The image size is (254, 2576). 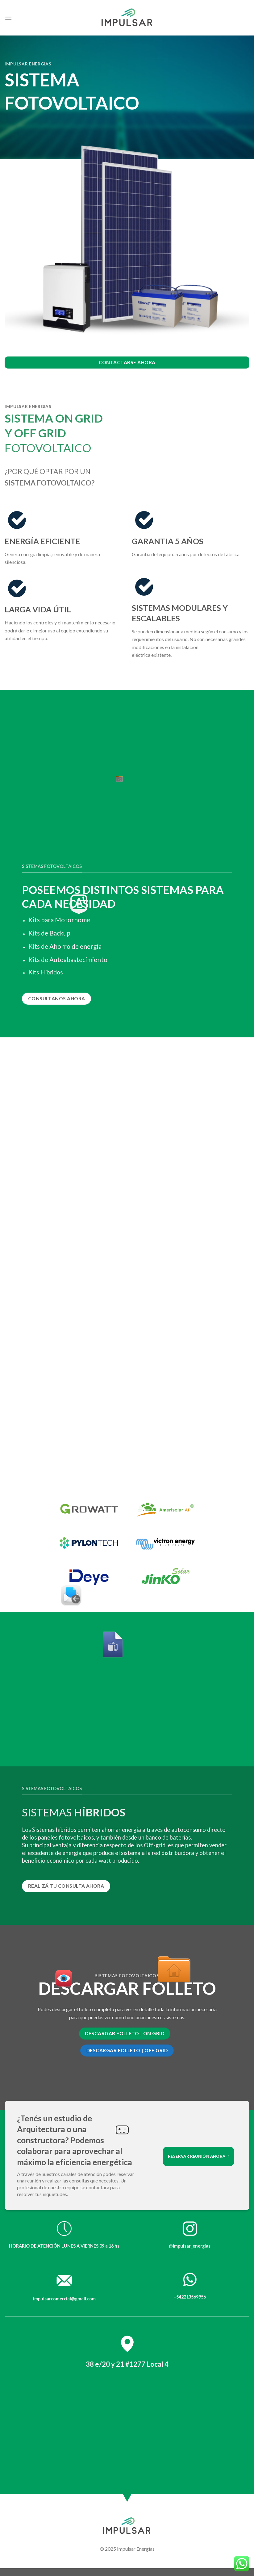 What do you see at coordinates (64, 1978) in the screenshot?
I see `open aegisub subtitle editor` at bounding box center [64, 1978].